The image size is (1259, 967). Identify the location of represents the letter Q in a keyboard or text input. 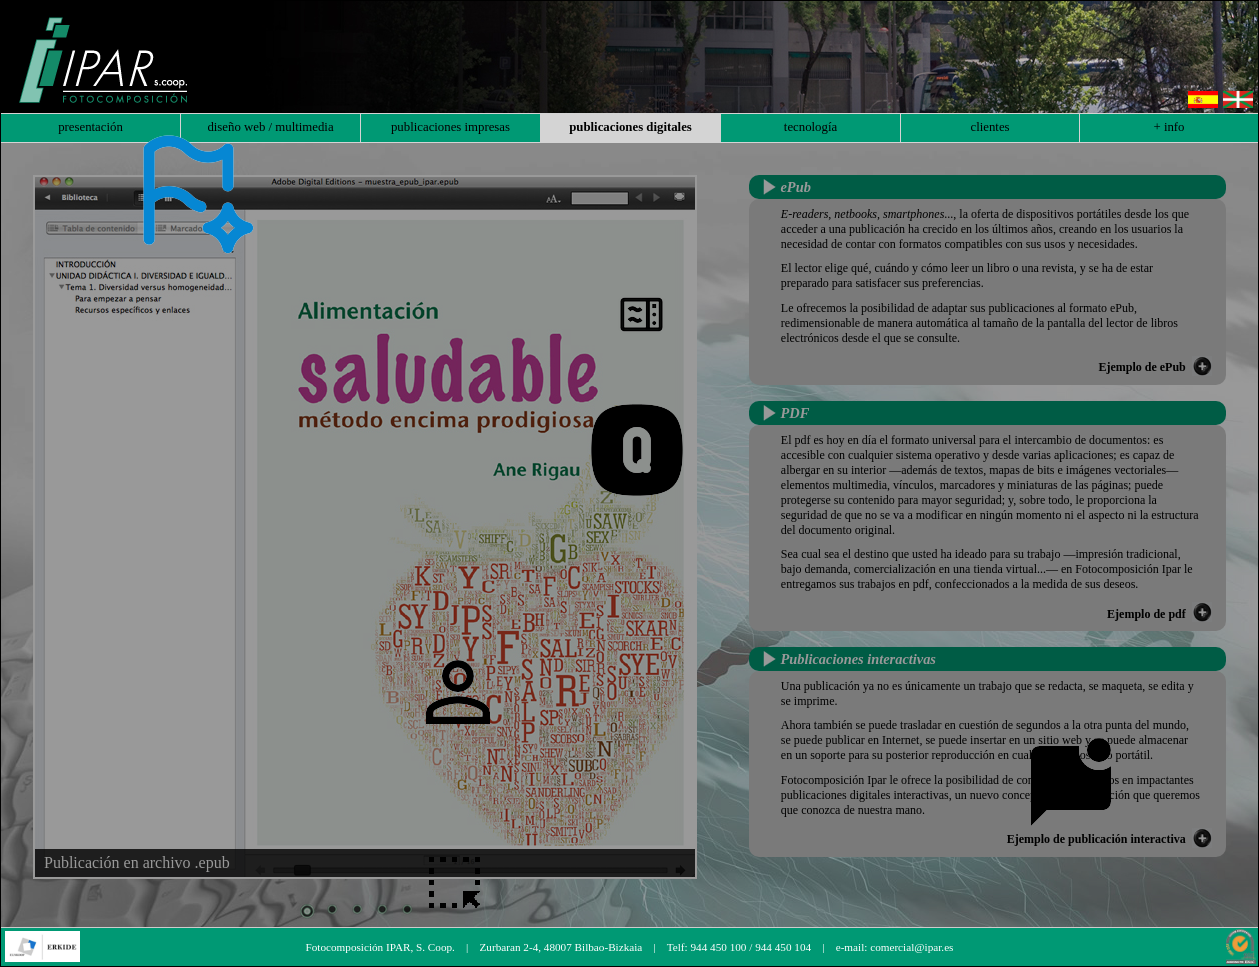
(637, 450).